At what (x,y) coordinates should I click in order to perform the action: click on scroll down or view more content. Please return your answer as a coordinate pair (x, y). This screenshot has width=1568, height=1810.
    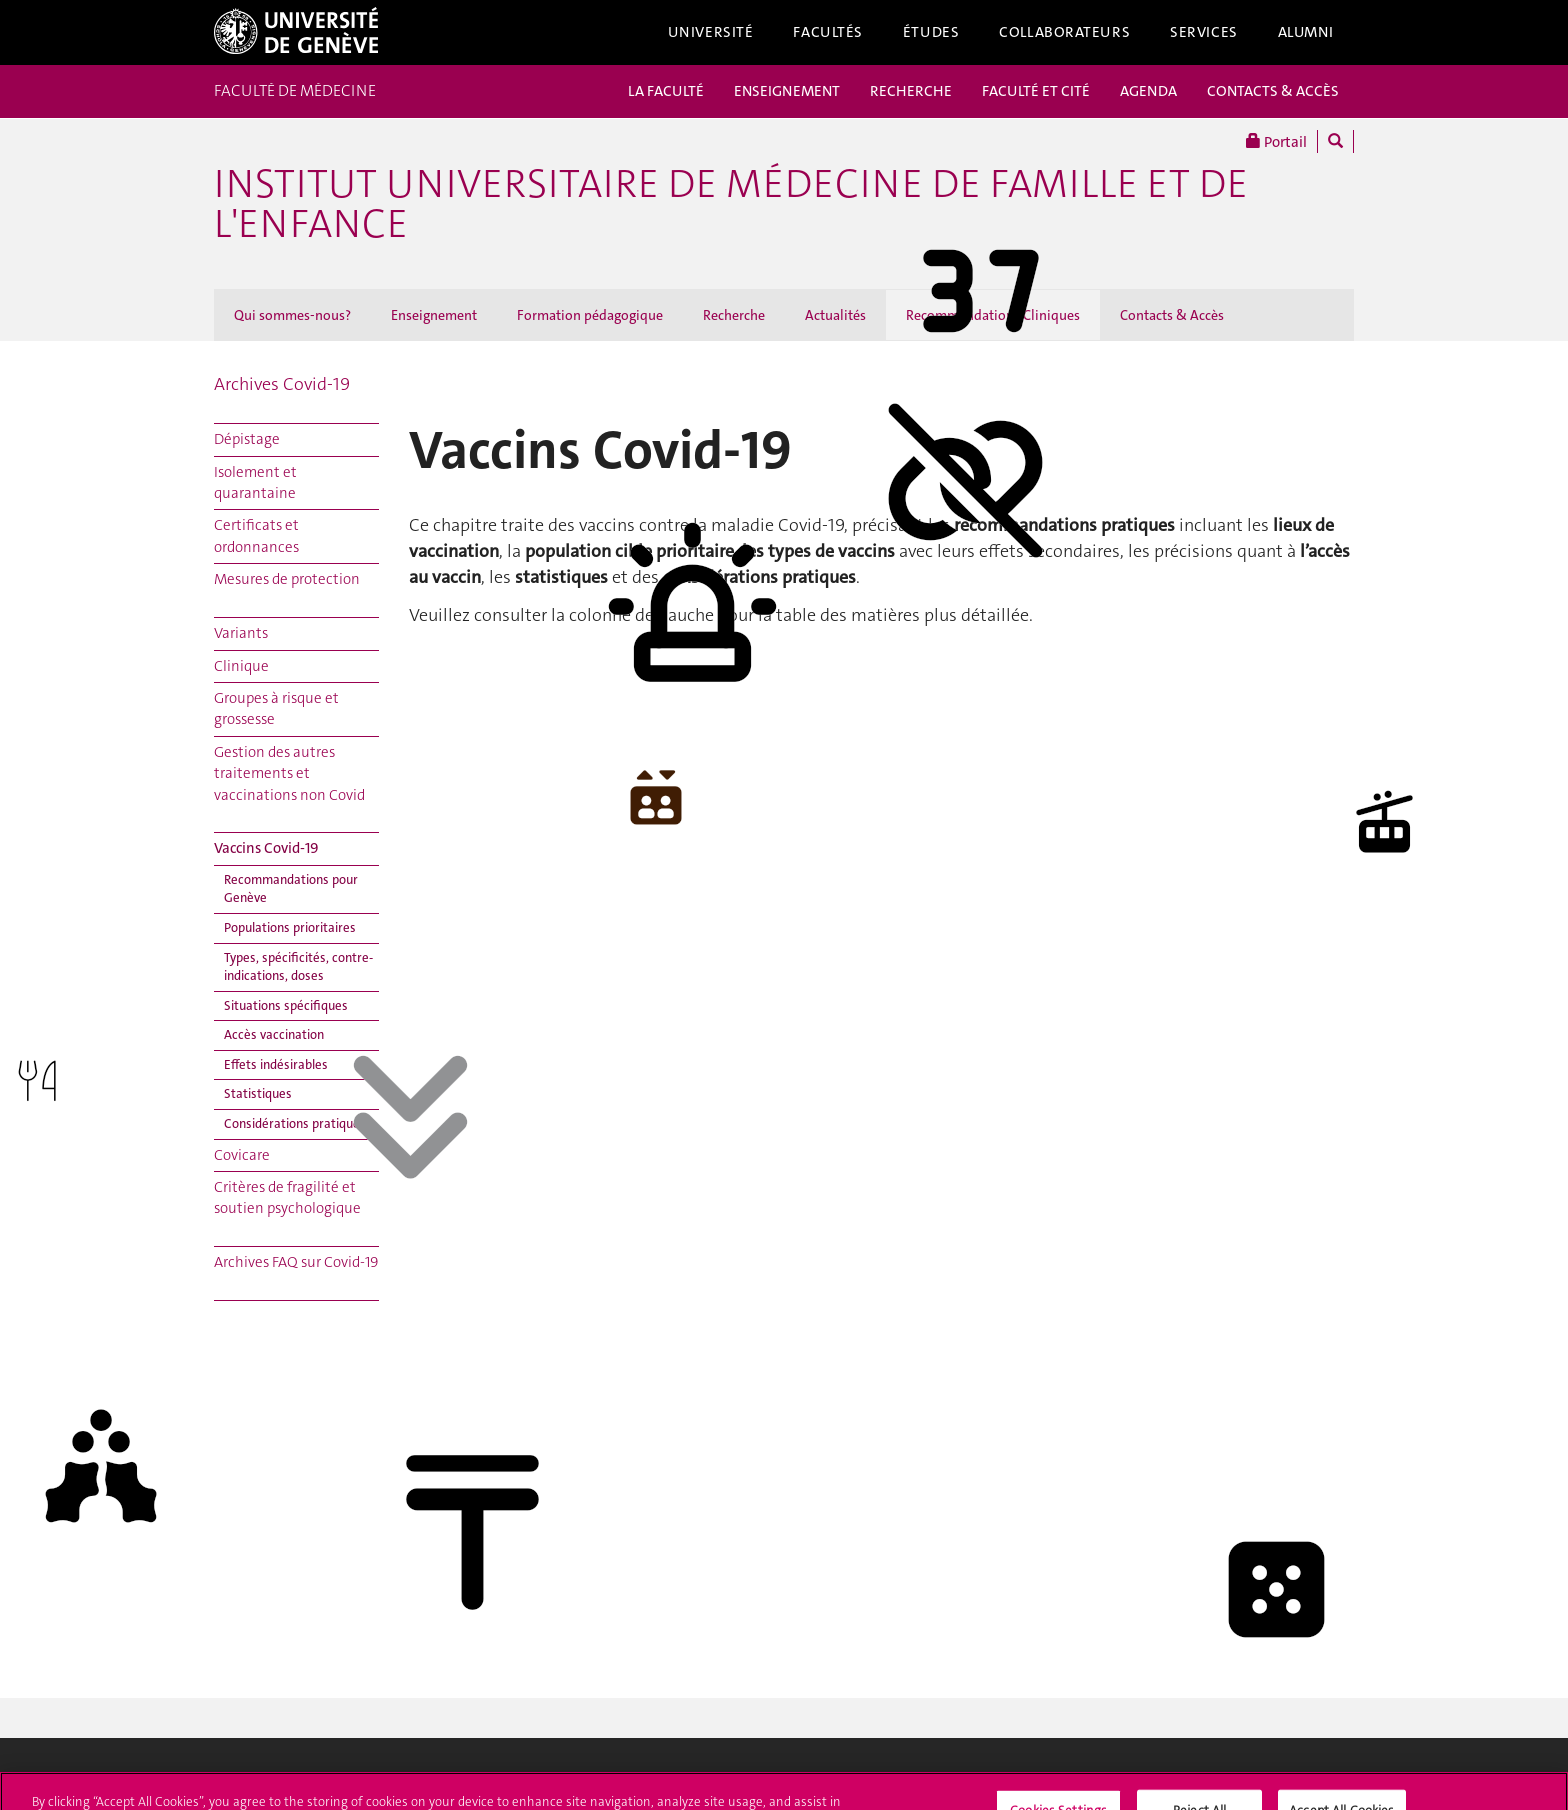
    Looking at the image, I should click on (410, 1112).